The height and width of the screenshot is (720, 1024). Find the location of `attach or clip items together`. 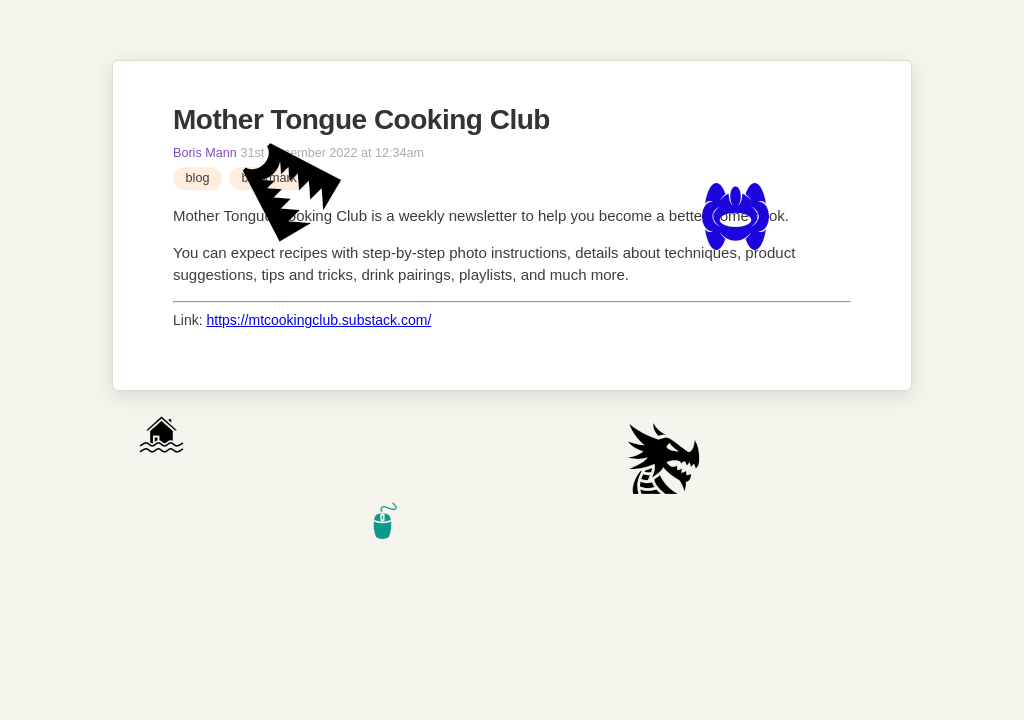

attach or clip items together is located at coordinates (292, 193).